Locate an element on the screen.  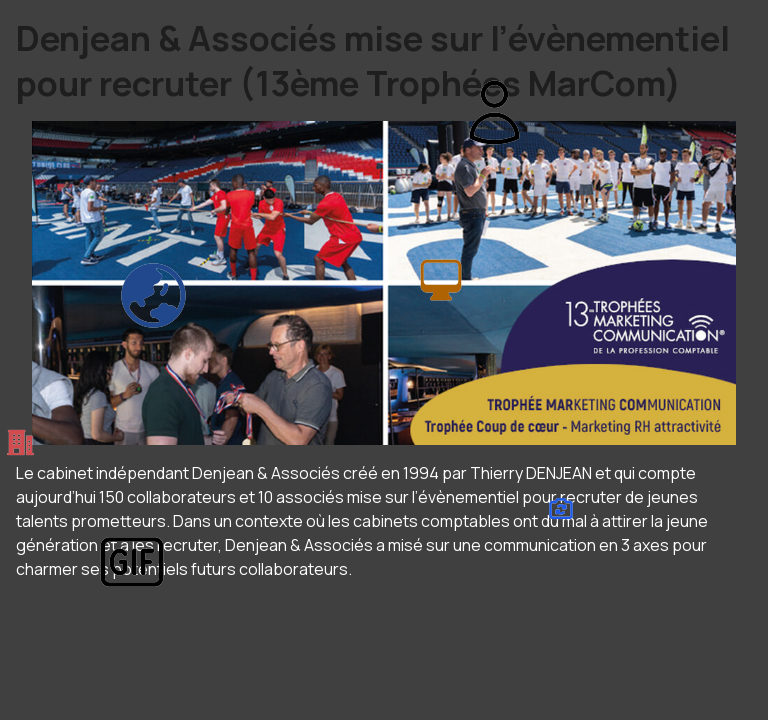
access desktop or computer settings is located at coordinates (441, 280).